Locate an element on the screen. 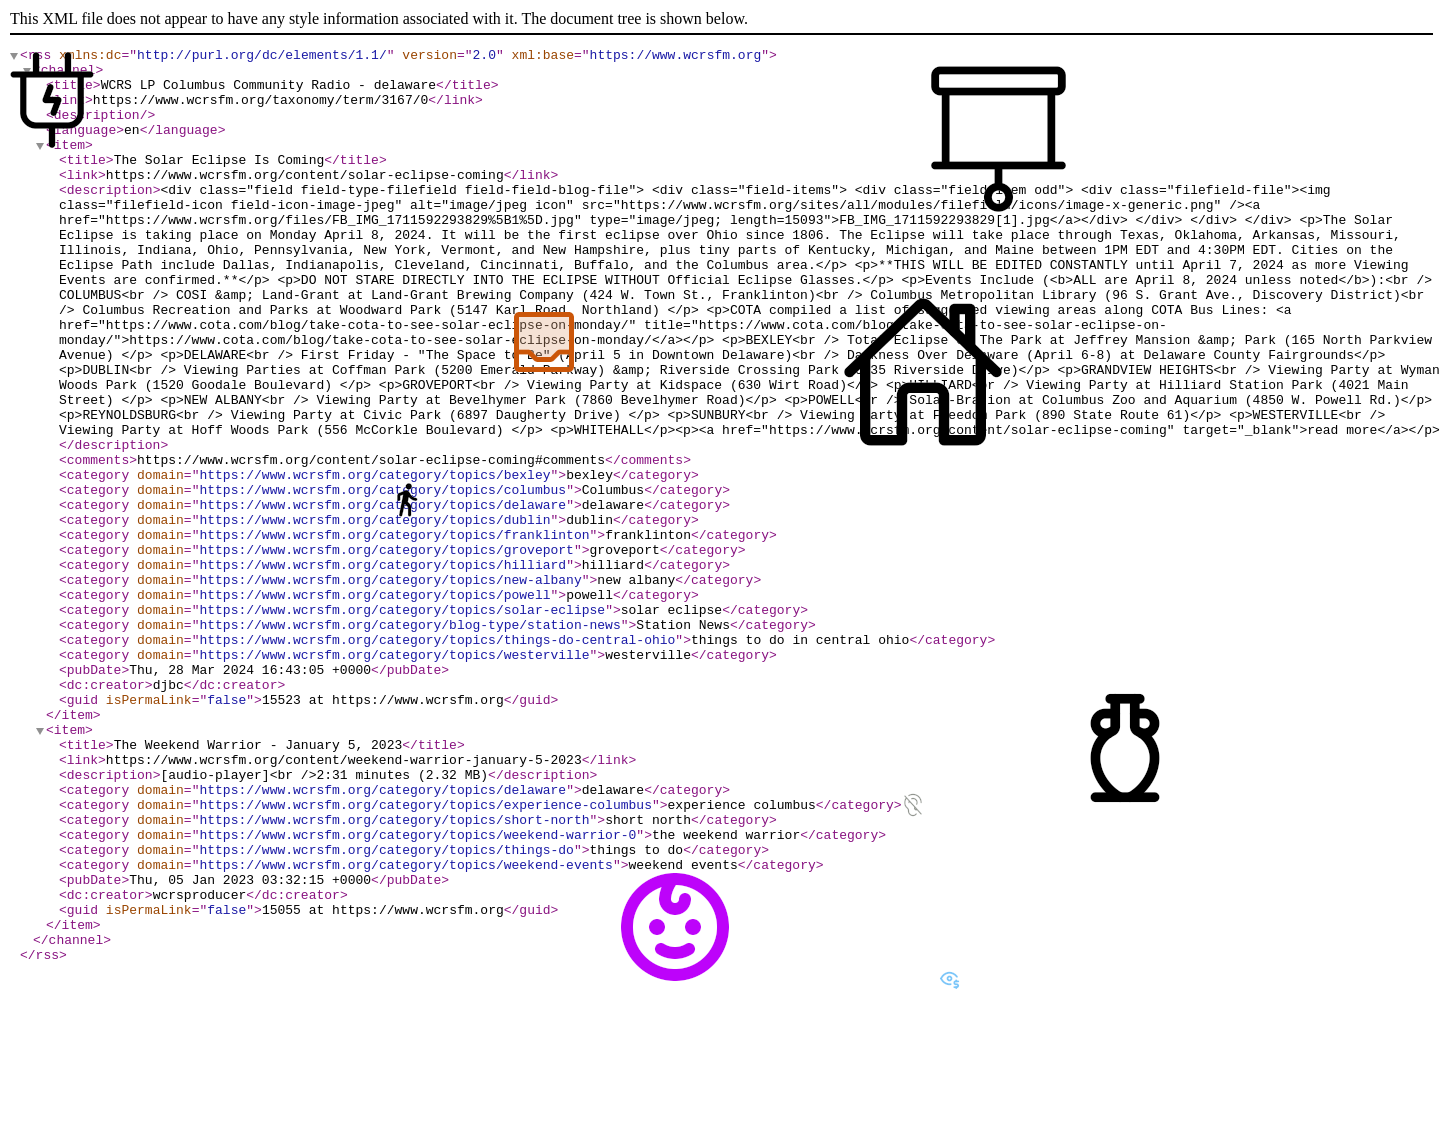 This screenshot has height=1146, width=1443. access baby or infant-related features is located at coordinates (675, 927).